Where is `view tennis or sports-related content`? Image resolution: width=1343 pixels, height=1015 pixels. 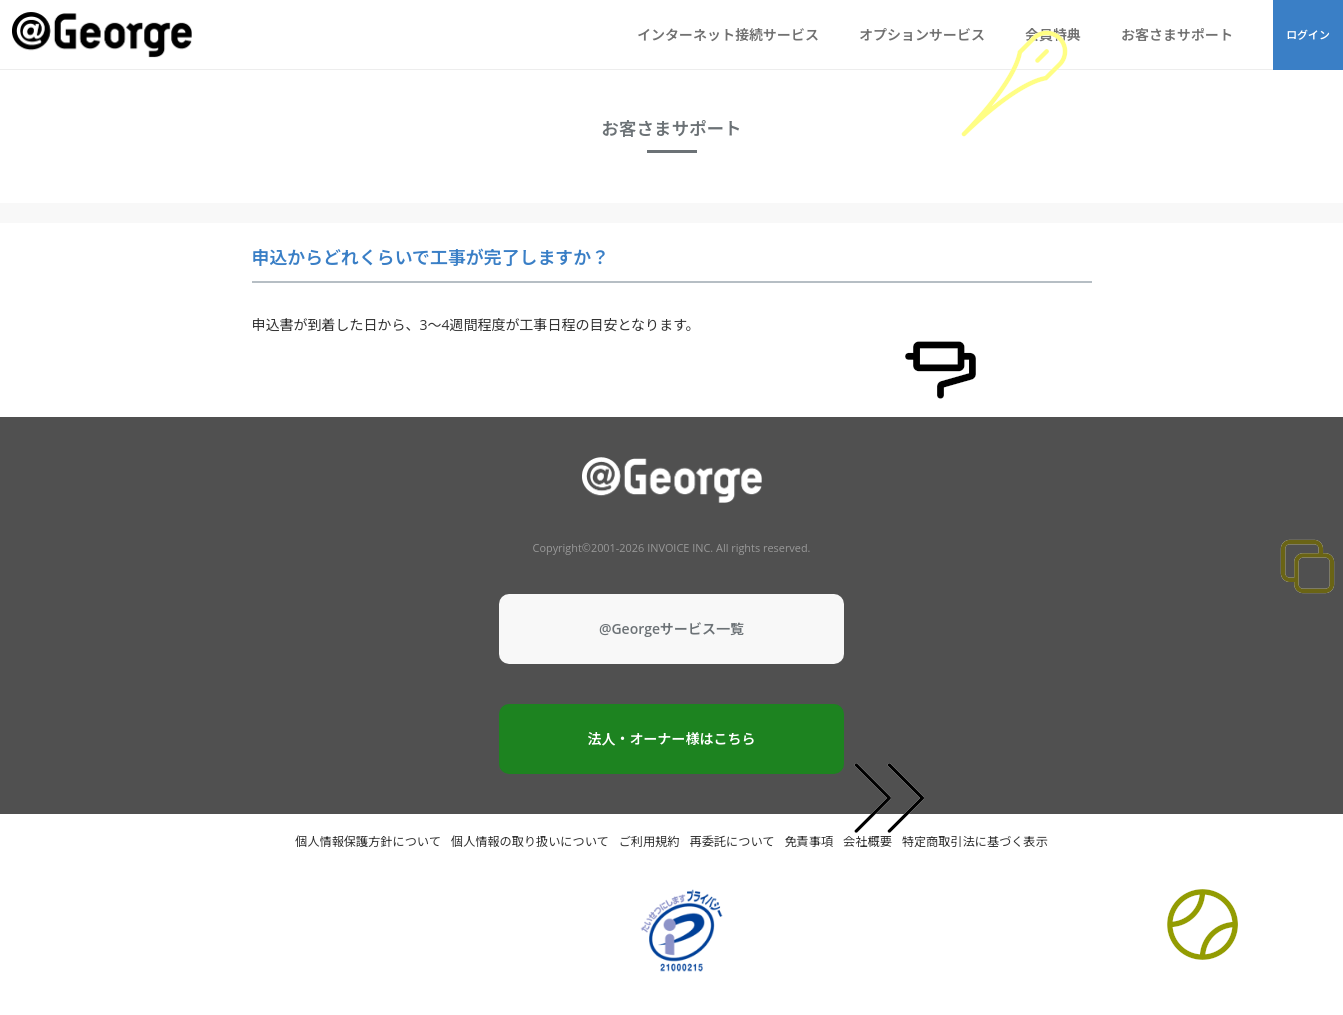
view tennis or sports-related content is located at coordinates (1202, 924).